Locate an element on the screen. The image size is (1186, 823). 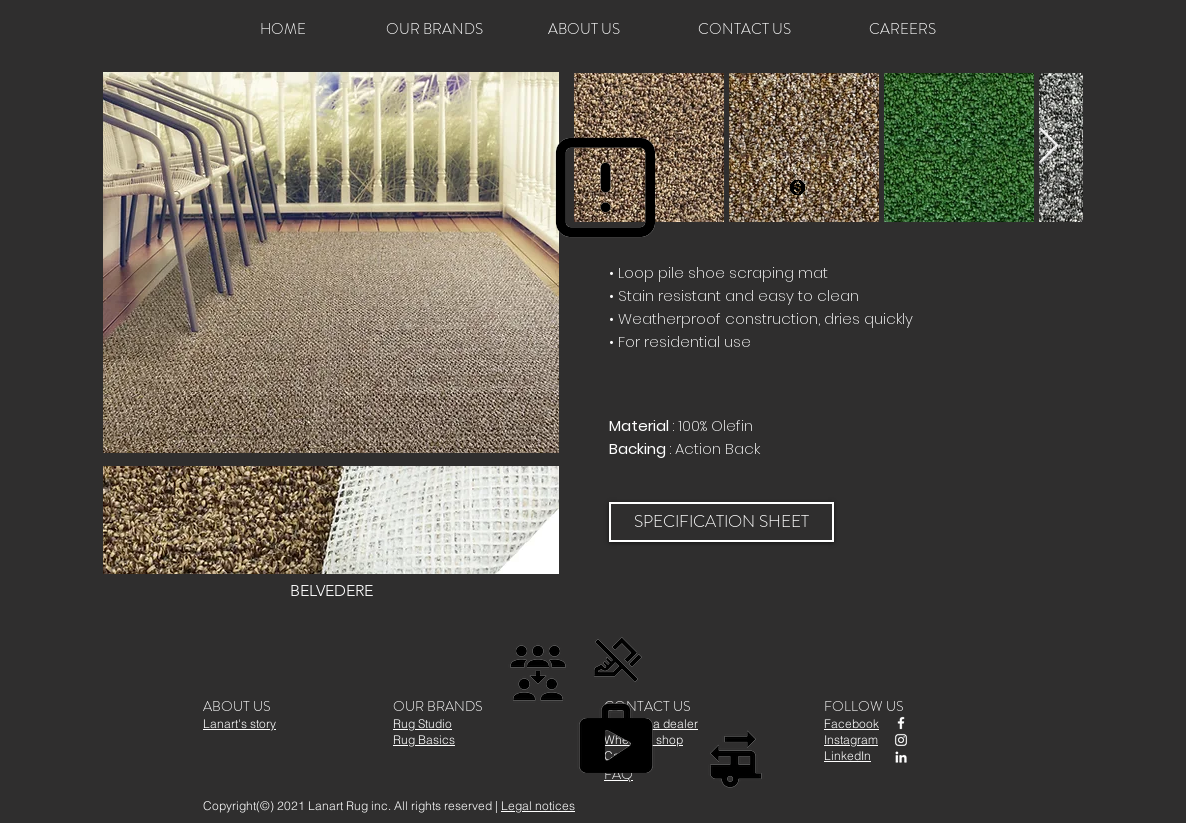
view earnings or payment information is located at coordinates (797, 187).